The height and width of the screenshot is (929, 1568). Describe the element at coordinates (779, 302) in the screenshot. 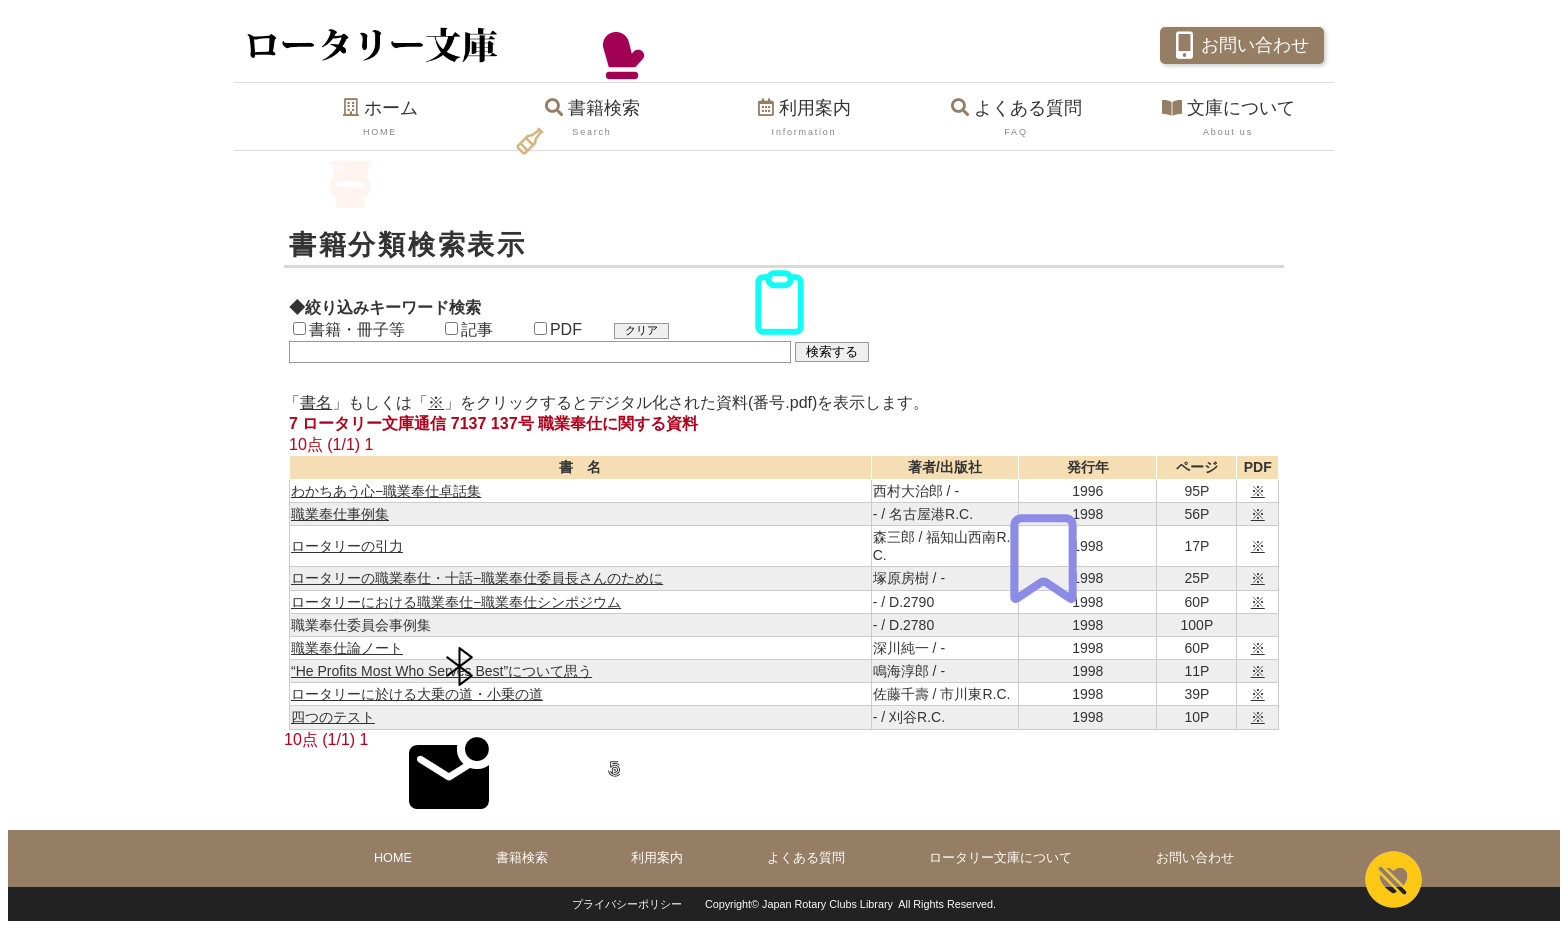

I see `copy to clipboard` at that location.